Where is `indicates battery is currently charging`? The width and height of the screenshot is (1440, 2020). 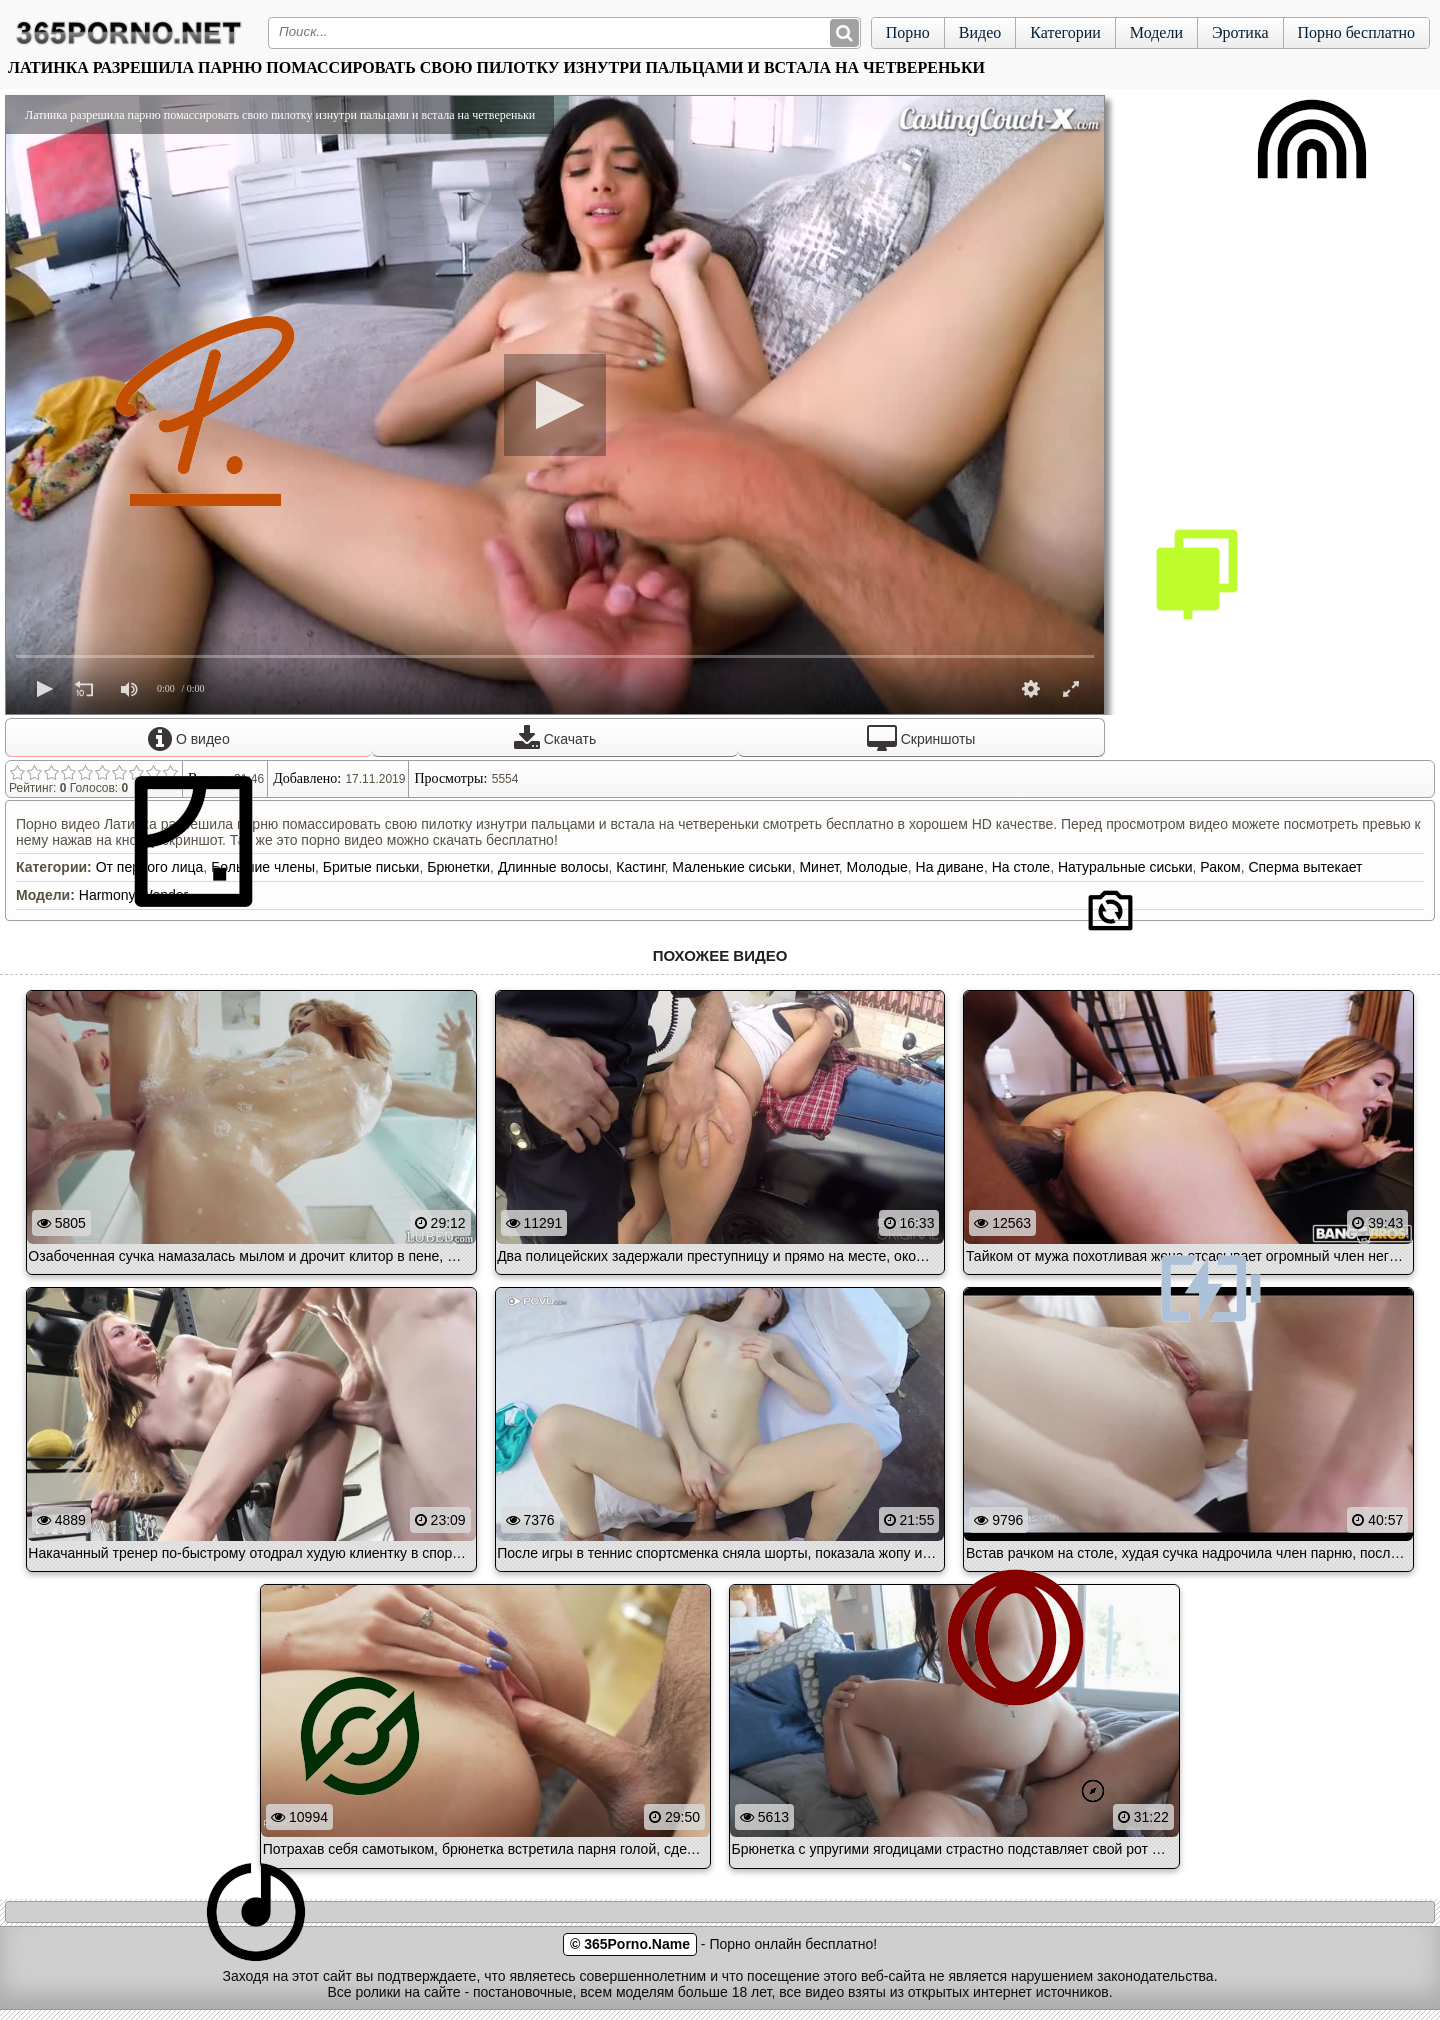
indicates battery is currently charging is located at coordinates (1208, 1288).